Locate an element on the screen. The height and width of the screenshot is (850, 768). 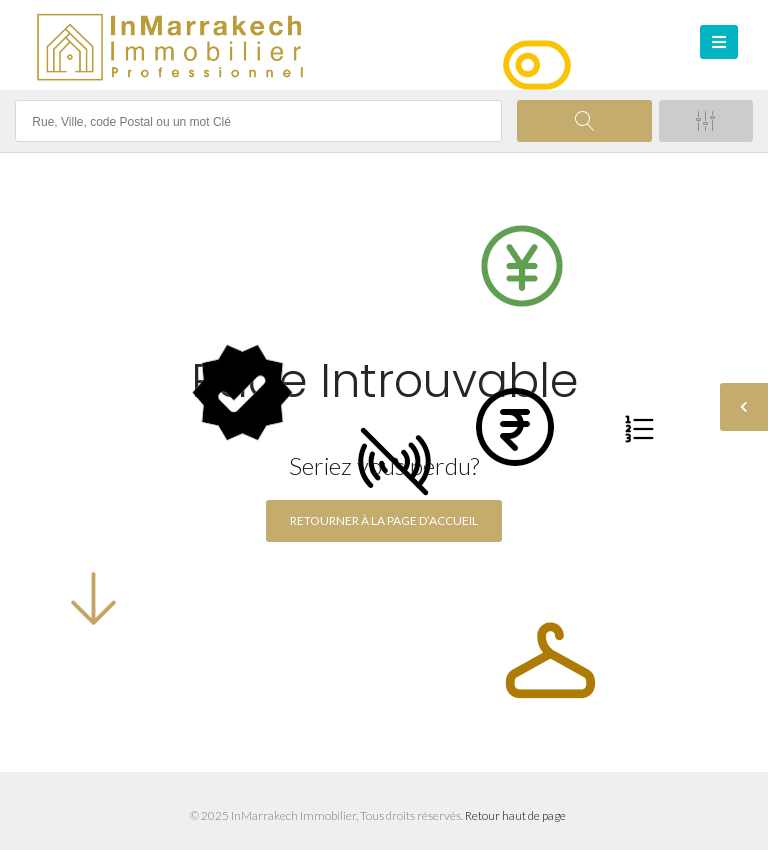
access your wardrobe or closet is located at coordinates (550, 662).